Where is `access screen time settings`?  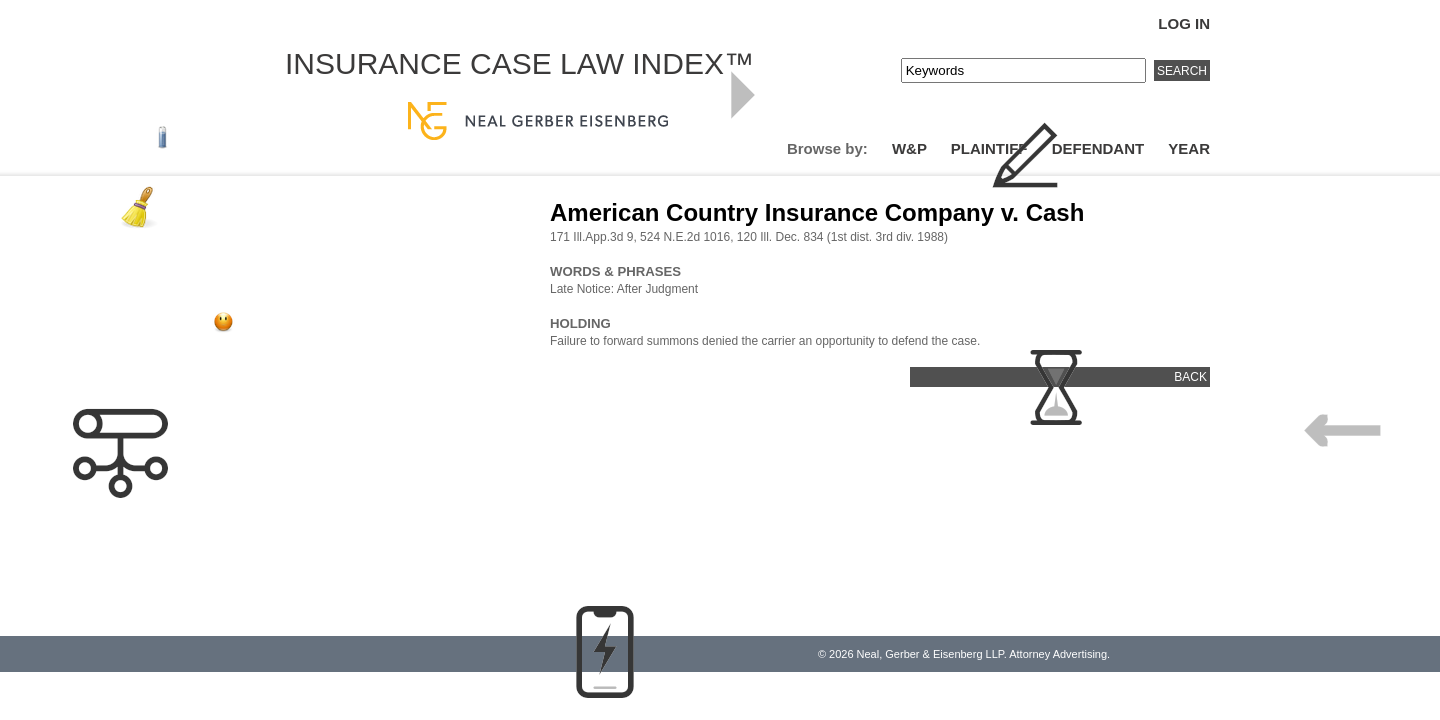
access screen time settings is located at coordinates (1058, 387).